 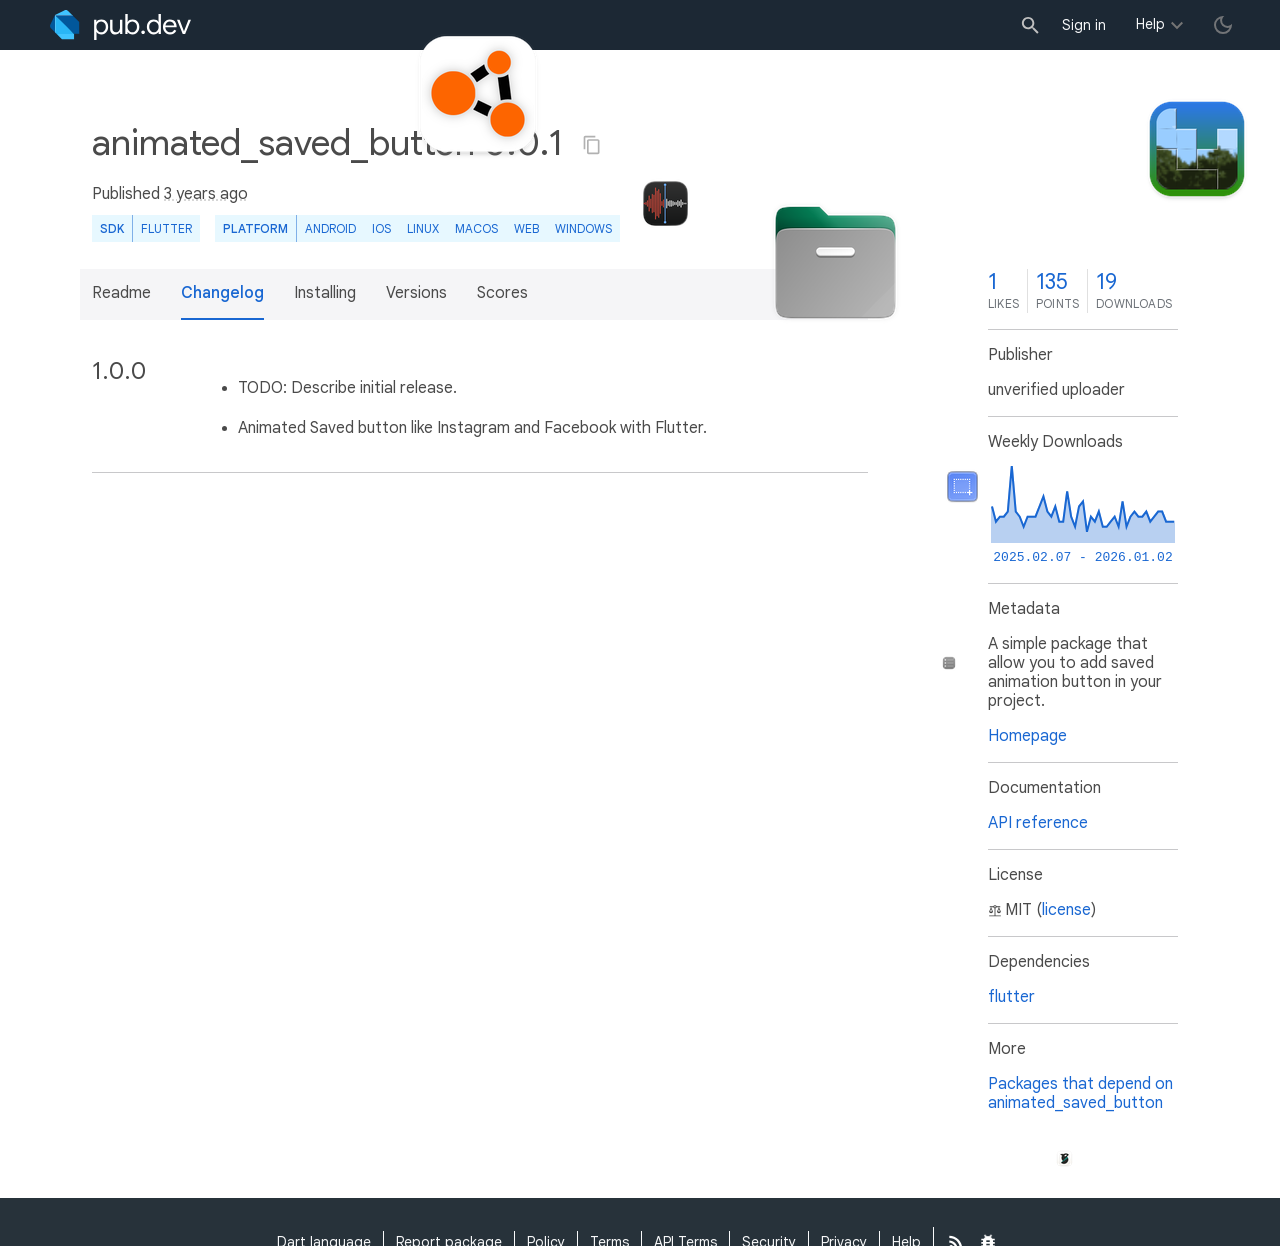 What do you see at coordinates (949, 663) in the screenshot?
I see `open the reminders app` at bounding box center [949, 663].